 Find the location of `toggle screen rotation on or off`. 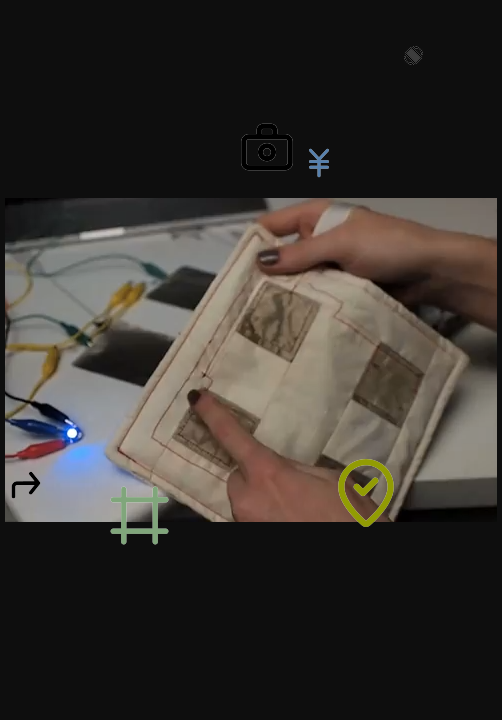

toggle screen rotation on or off is located at coordinates (413, 55).